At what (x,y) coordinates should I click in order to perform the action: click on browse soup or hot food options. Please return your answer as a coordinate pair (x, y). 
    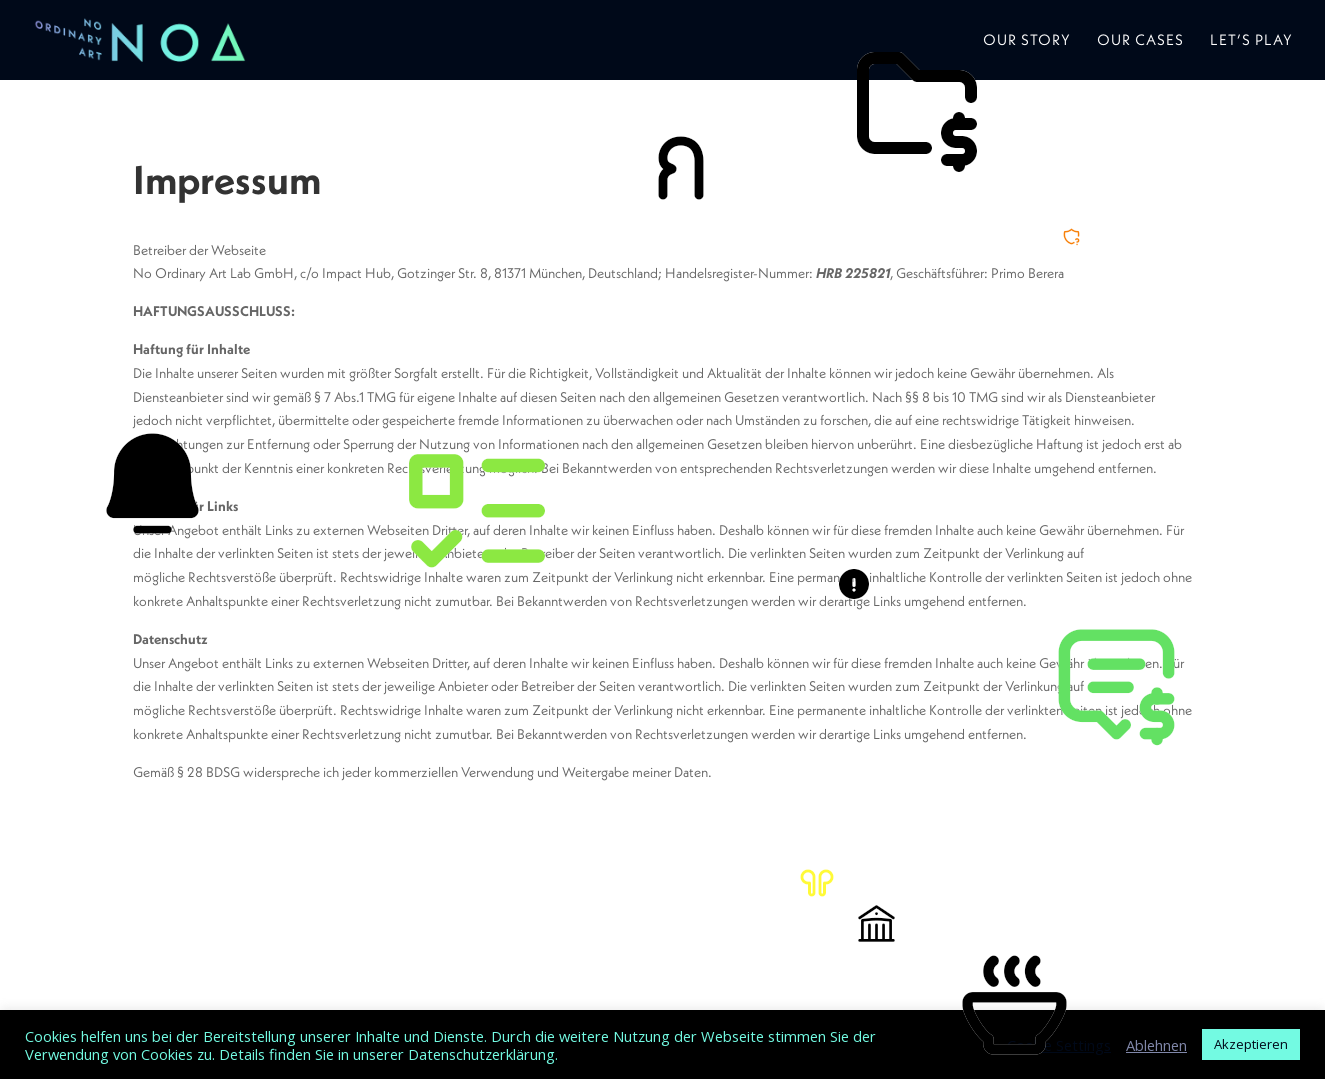
    Looking at the image, I should click on (1014, 1002).